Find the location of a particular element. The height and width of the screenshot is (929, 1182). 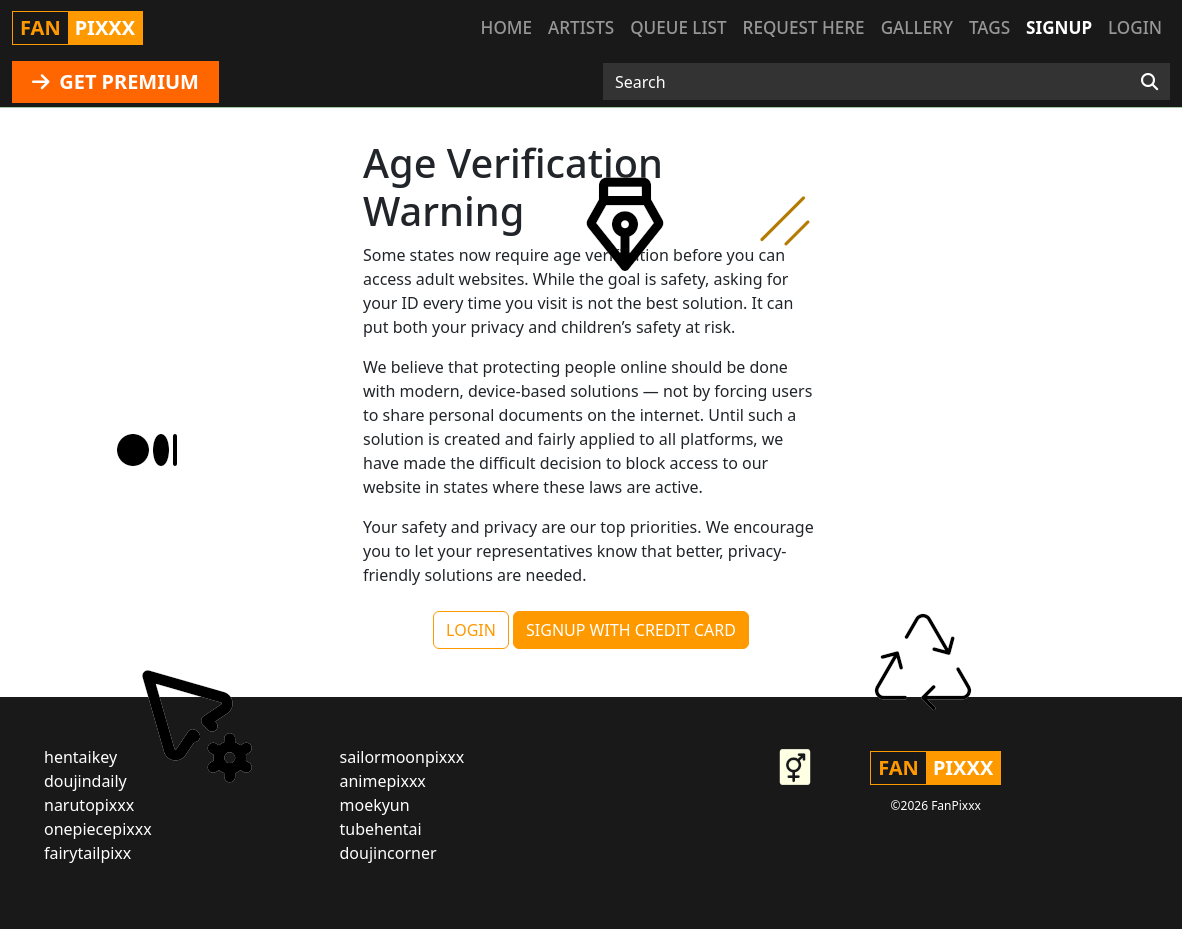

indicates intersex gender identity option is located at coordinates (795, 767).